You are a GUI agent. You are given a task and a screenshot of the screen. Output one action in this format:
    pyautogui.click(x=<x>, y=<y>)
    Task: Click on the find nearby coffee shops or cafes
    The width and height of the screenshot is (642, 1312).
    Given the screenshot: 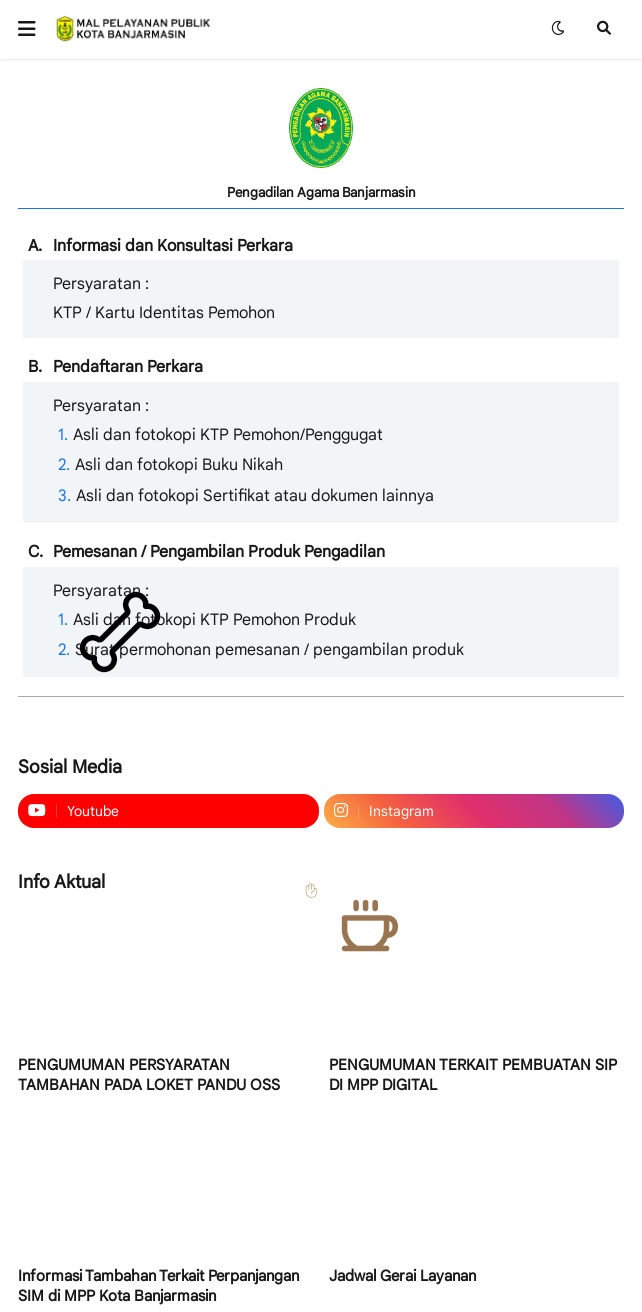 What is the action you would take?
    pyautogui.click(x=367, y=927)
    